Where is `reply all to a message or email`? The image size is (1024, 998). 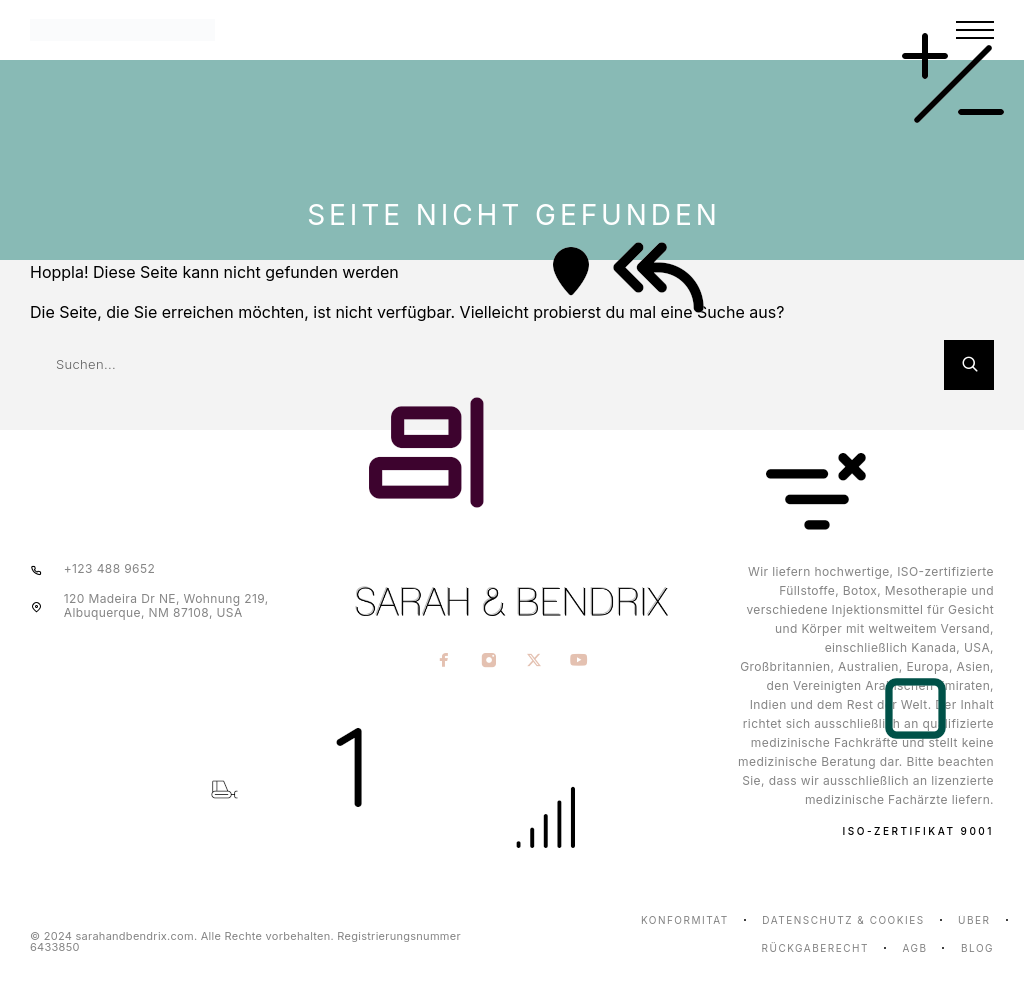 reply all to a message or email is located at coordinates (658, 277).